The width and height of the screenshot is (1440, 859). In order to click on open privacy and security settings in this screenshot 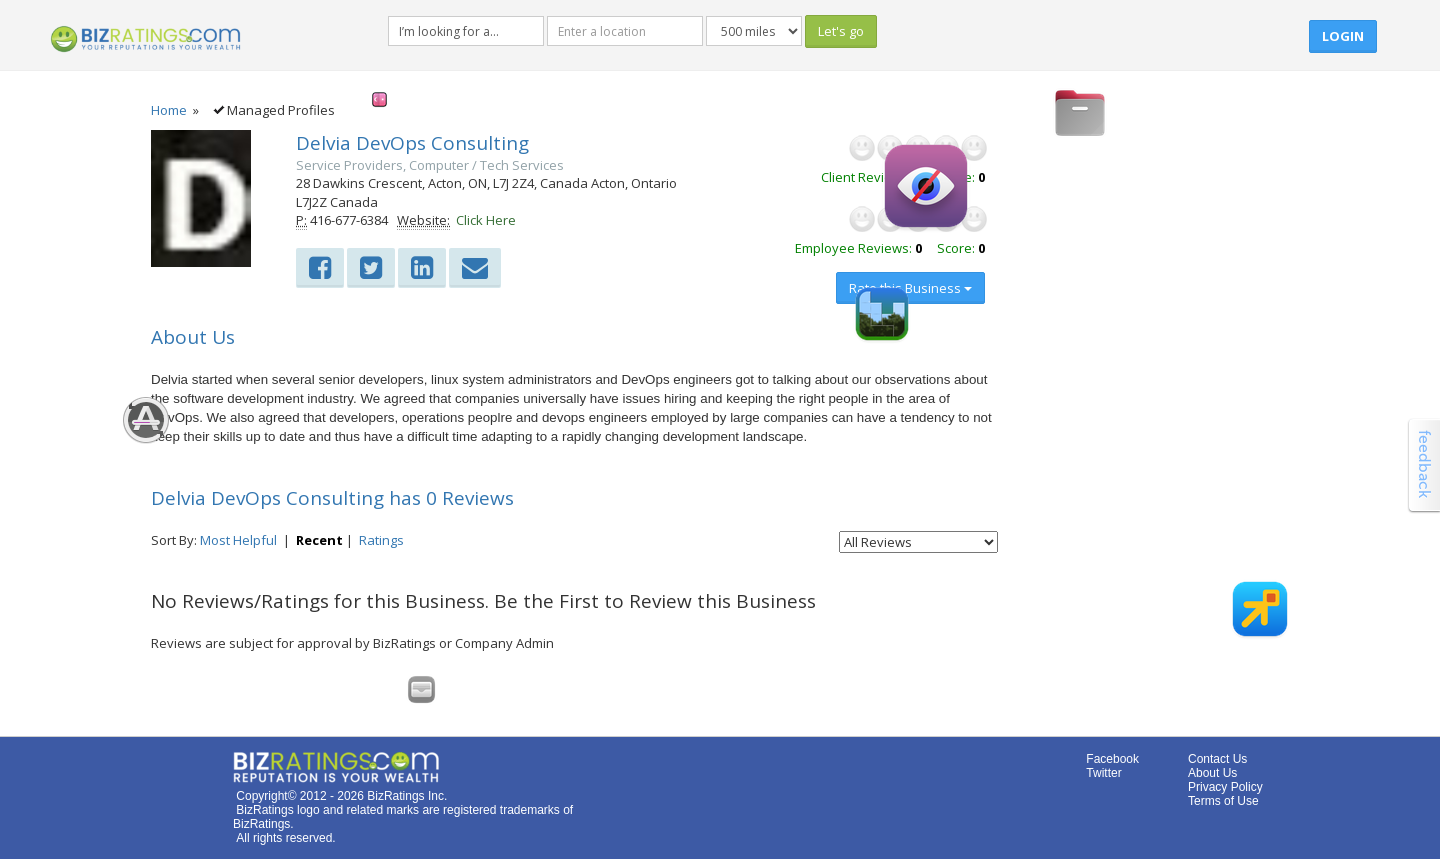, I will do `click(926, 186)`.